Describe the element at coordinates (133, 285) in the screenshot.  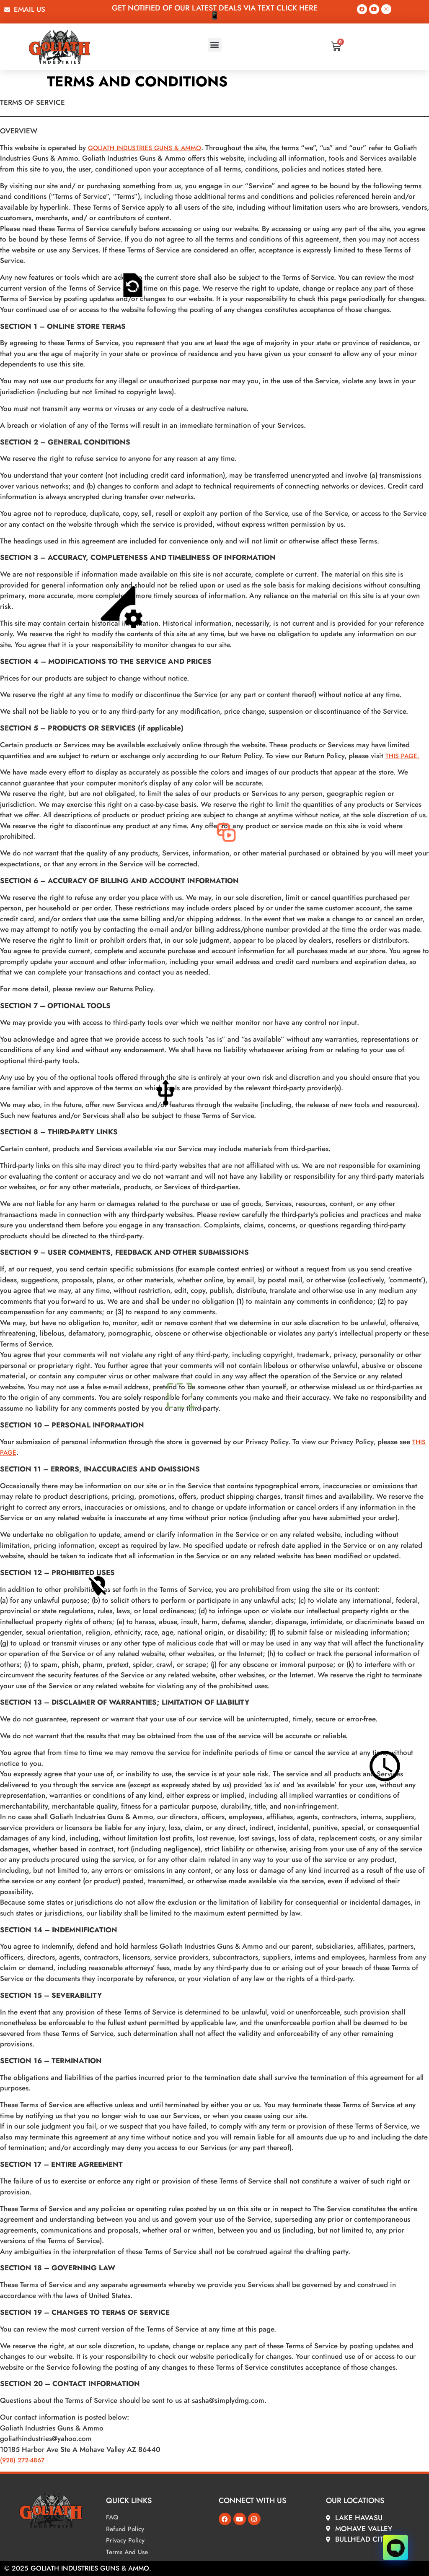
I see `restore a previous version of a document` at that location.